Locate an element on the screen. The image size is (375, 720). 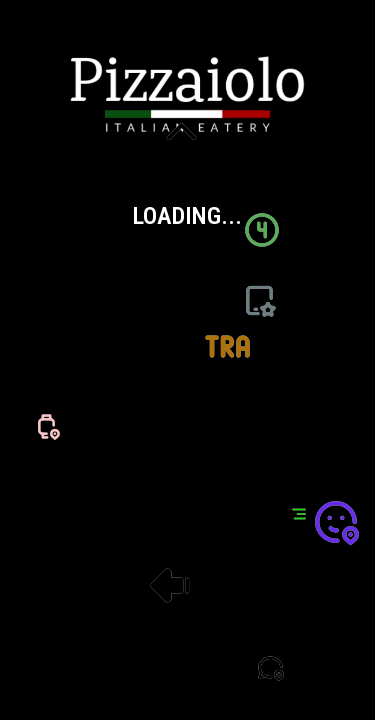
view smartwatch location is located at coordinates (46, 426).